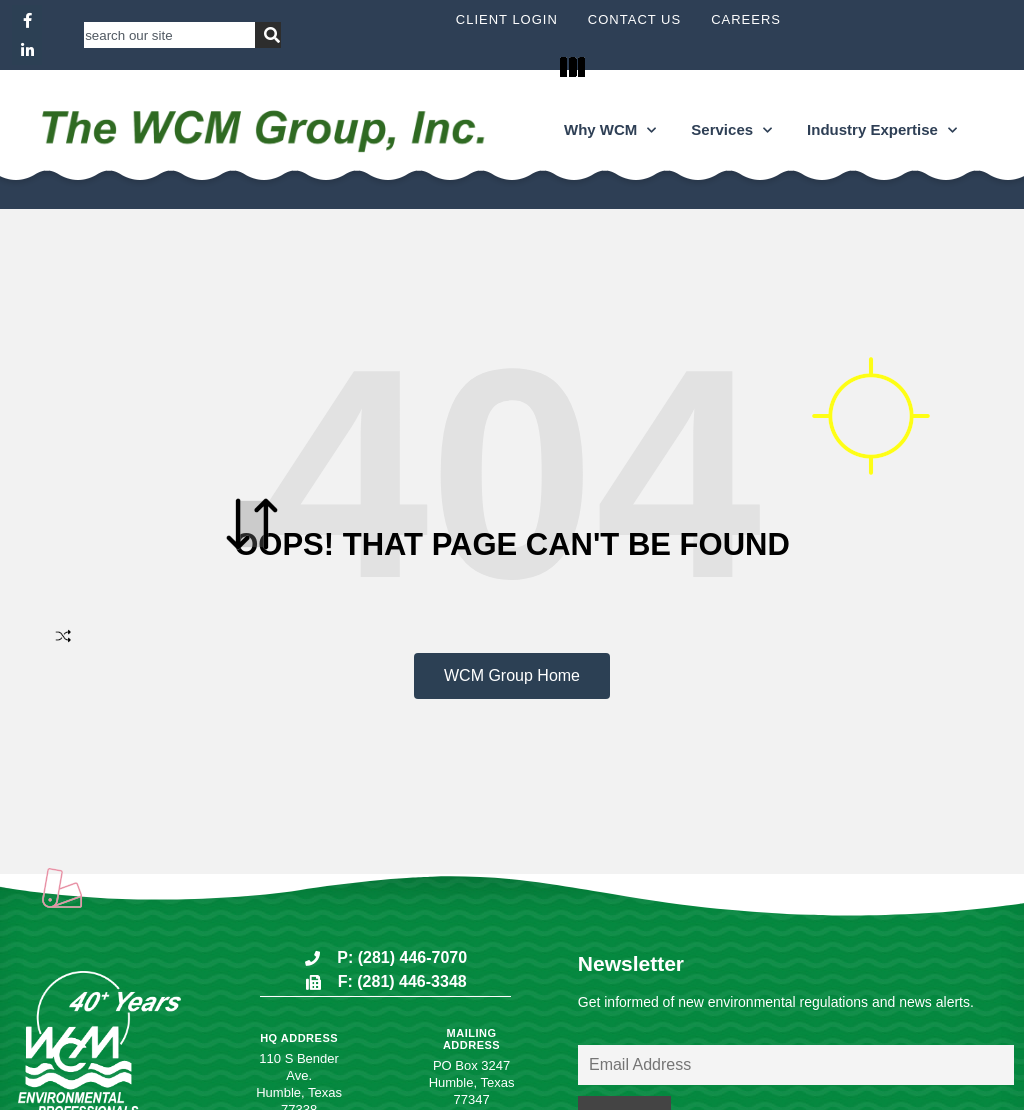  I want to click on shuffle or randomize playback order, so click(63, 636).